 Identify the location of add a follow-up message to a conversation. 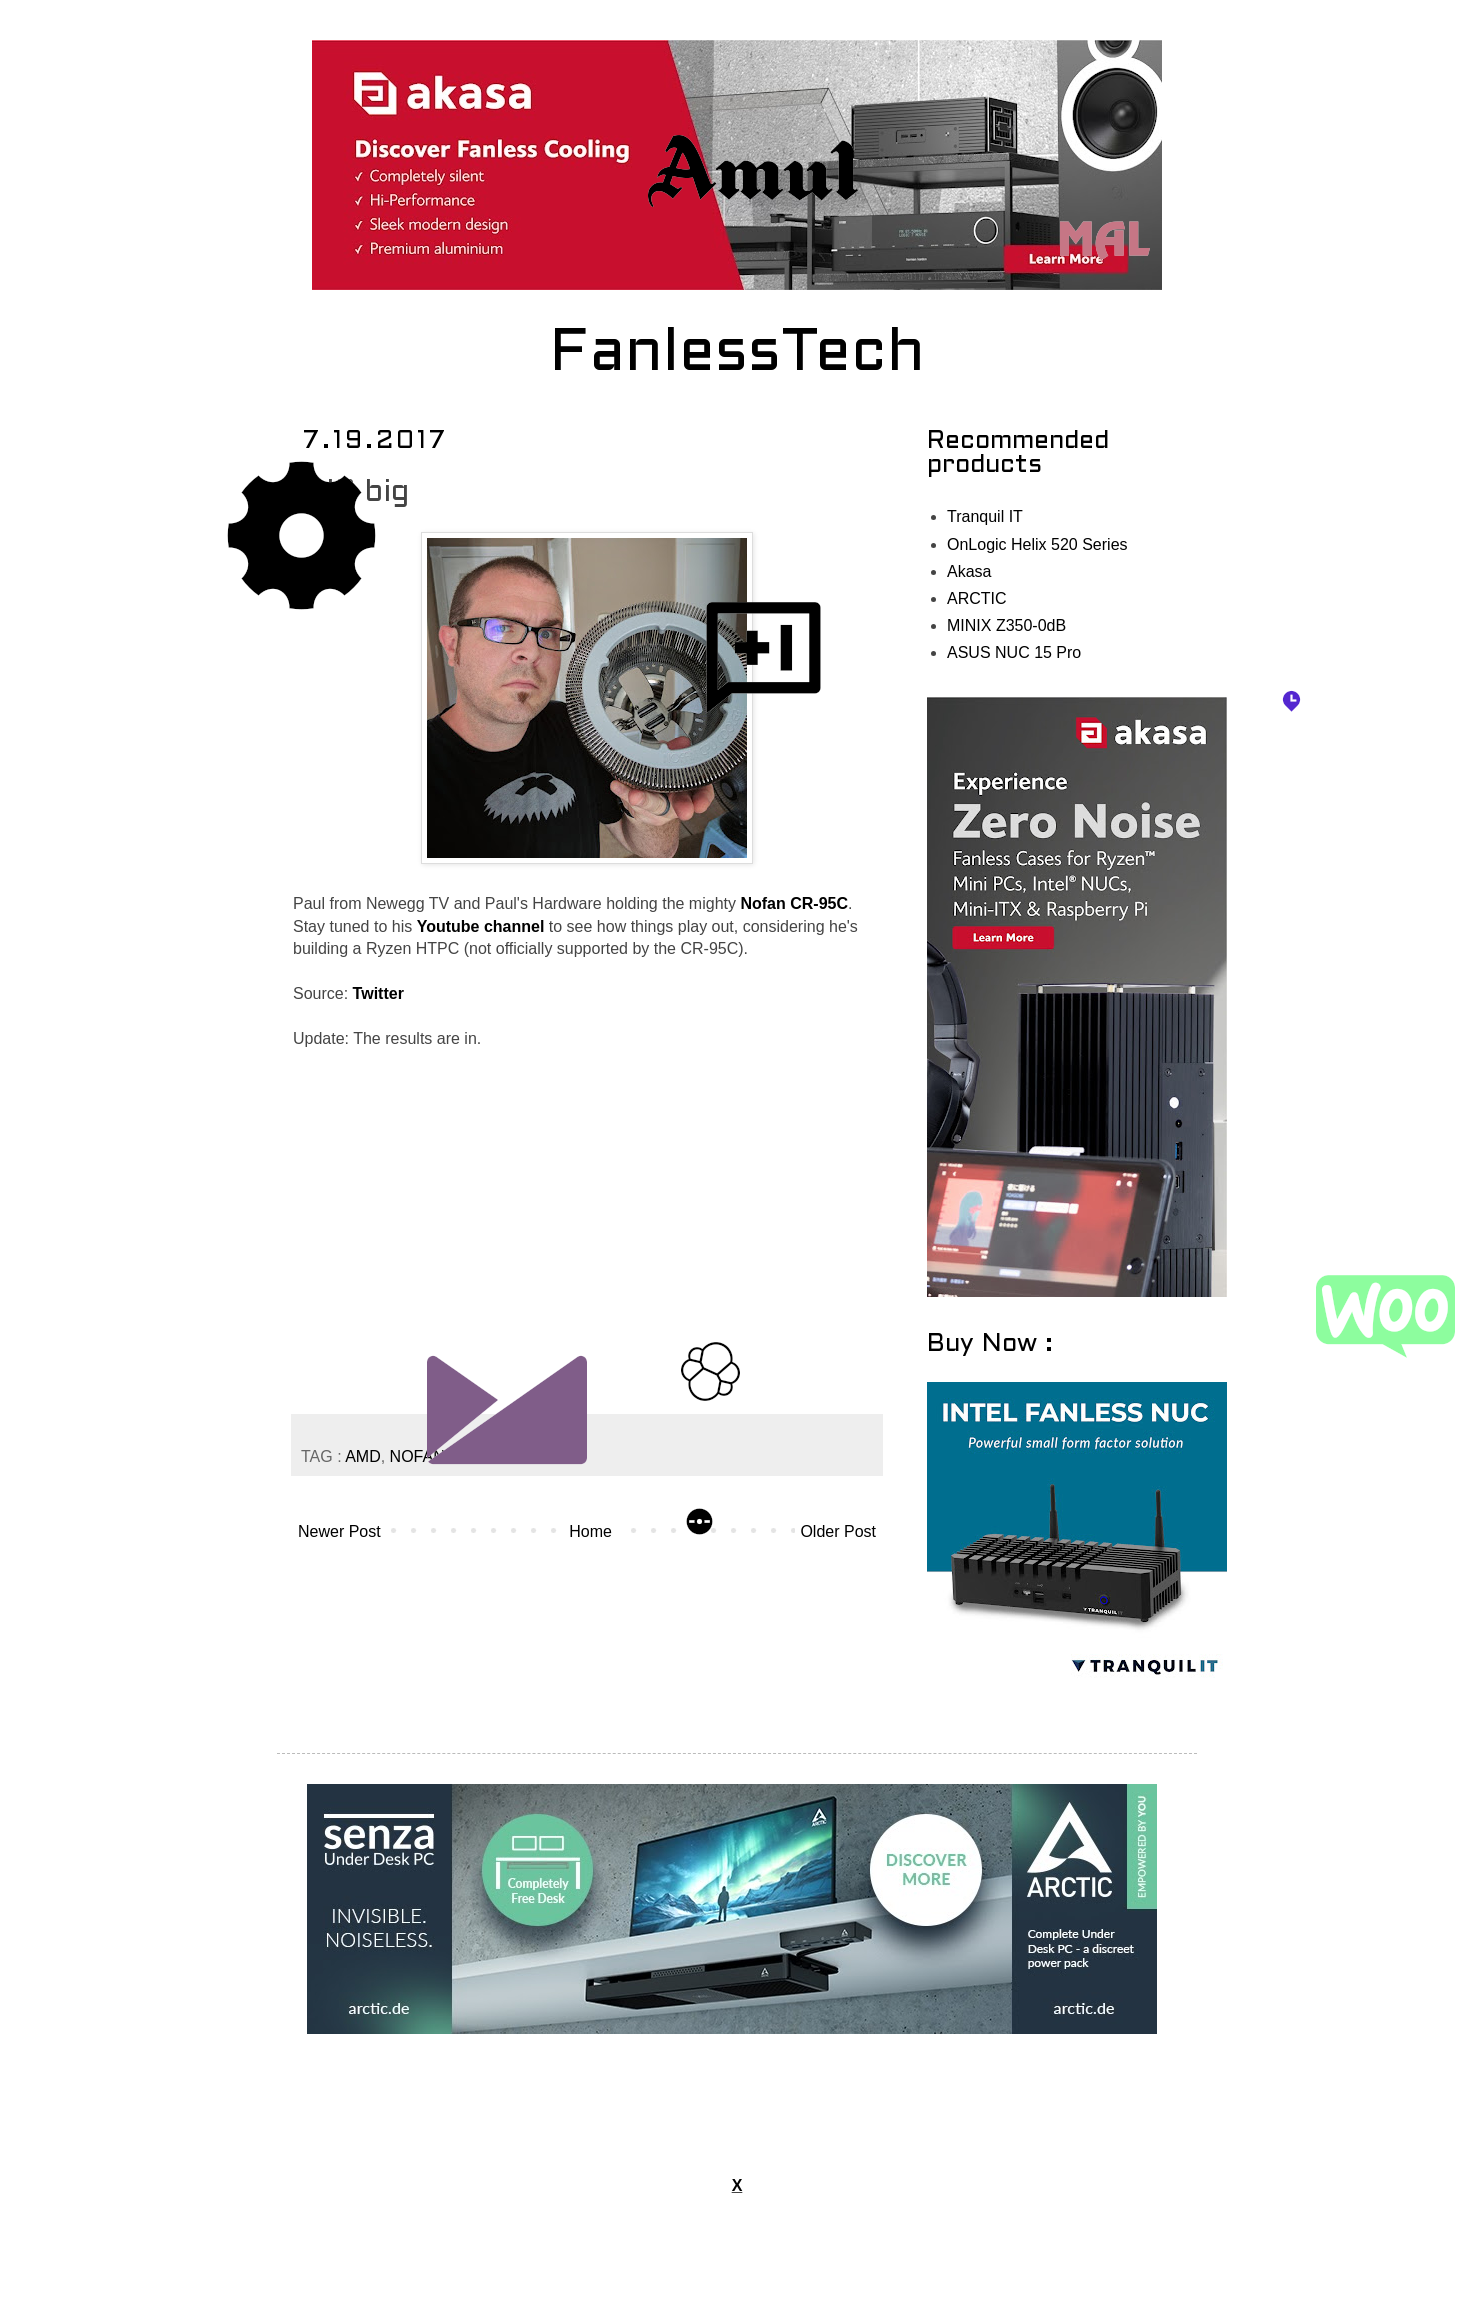
(763, 653).